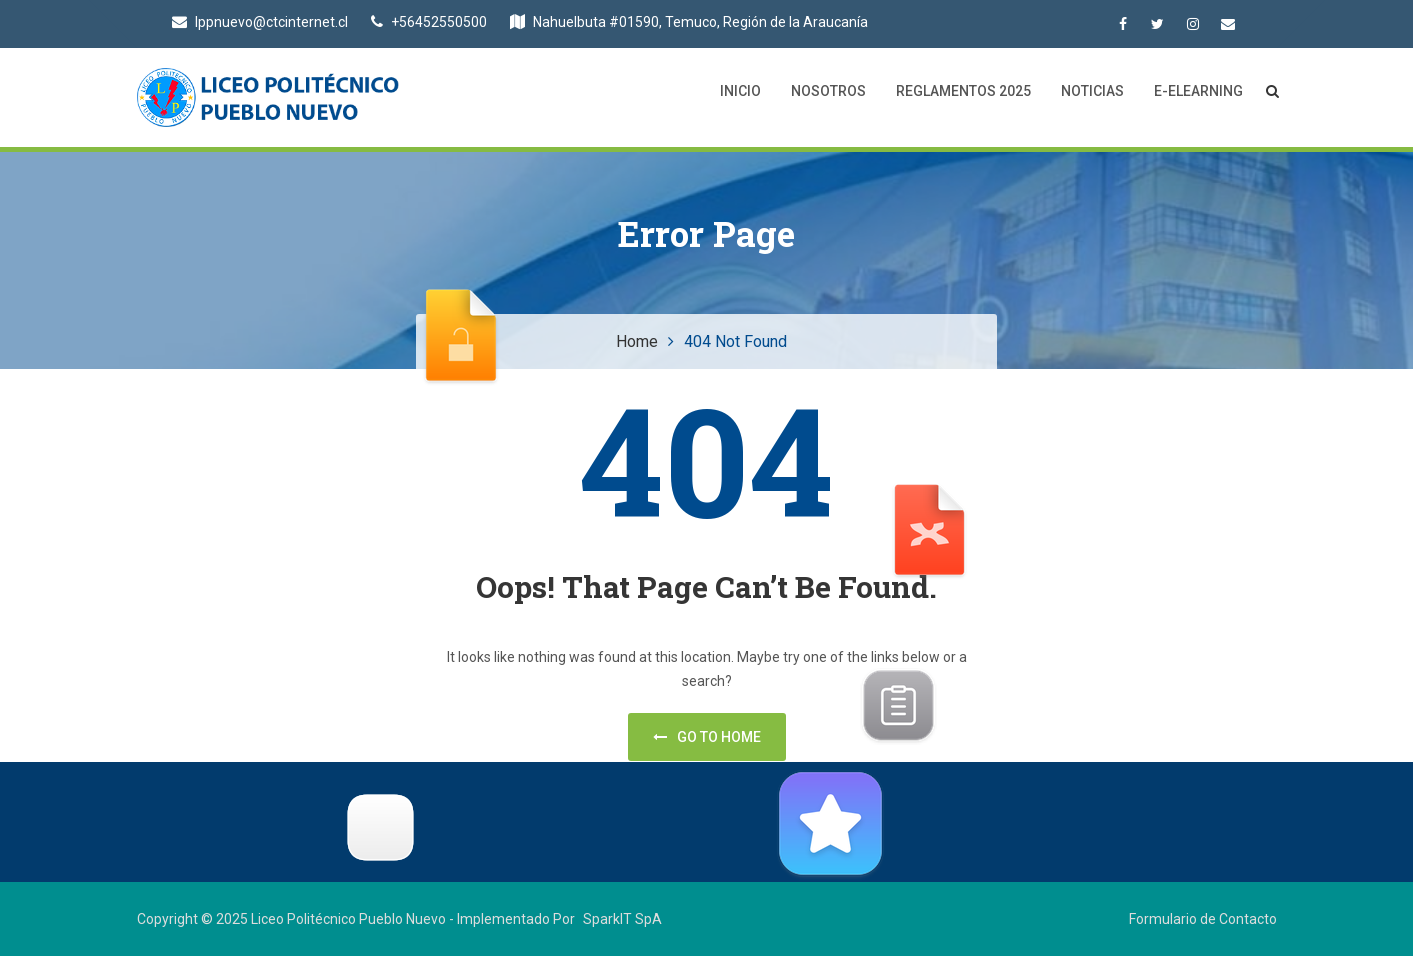 This screenshot has height=956, width=1413. I want to click on blank app icon template for customization, so click(380, 827).